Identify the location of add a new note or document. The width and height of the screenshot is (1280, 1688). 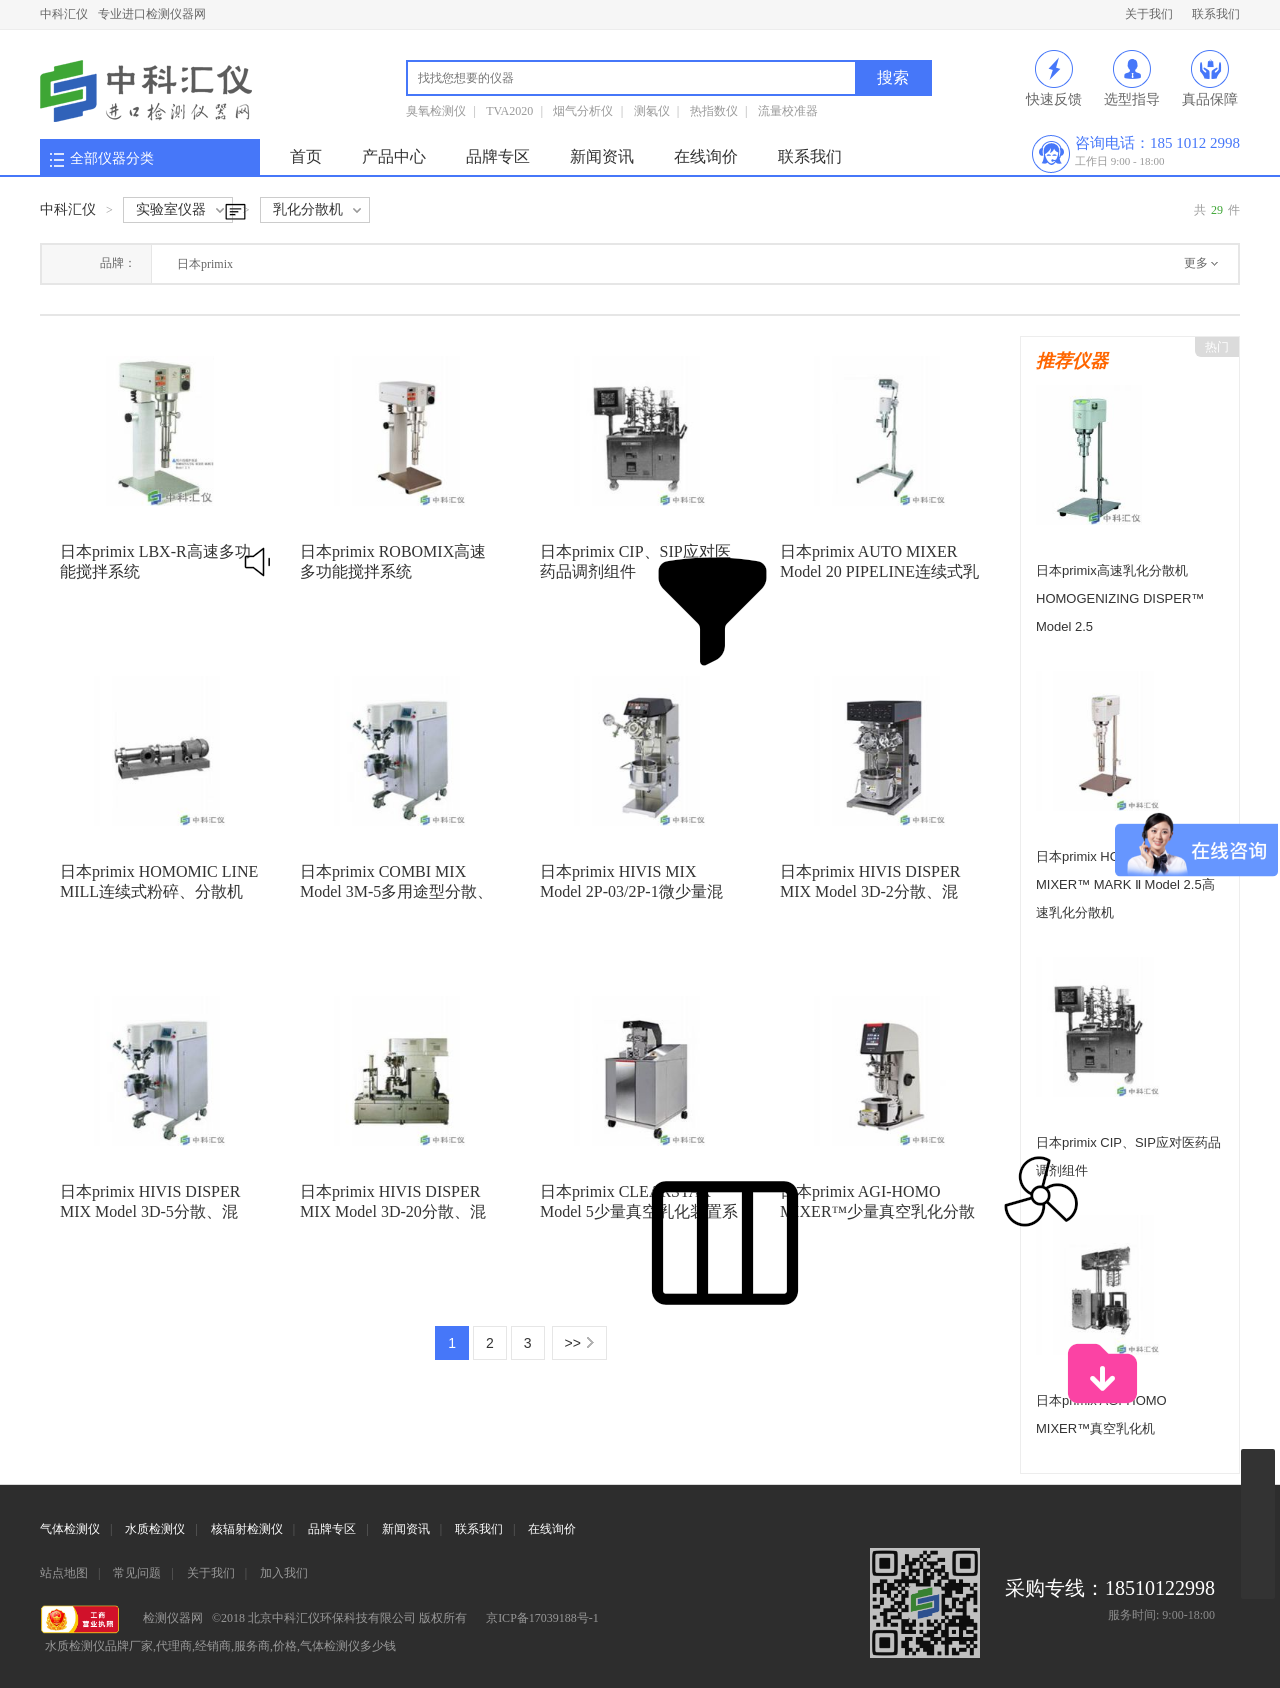
(235, 212).